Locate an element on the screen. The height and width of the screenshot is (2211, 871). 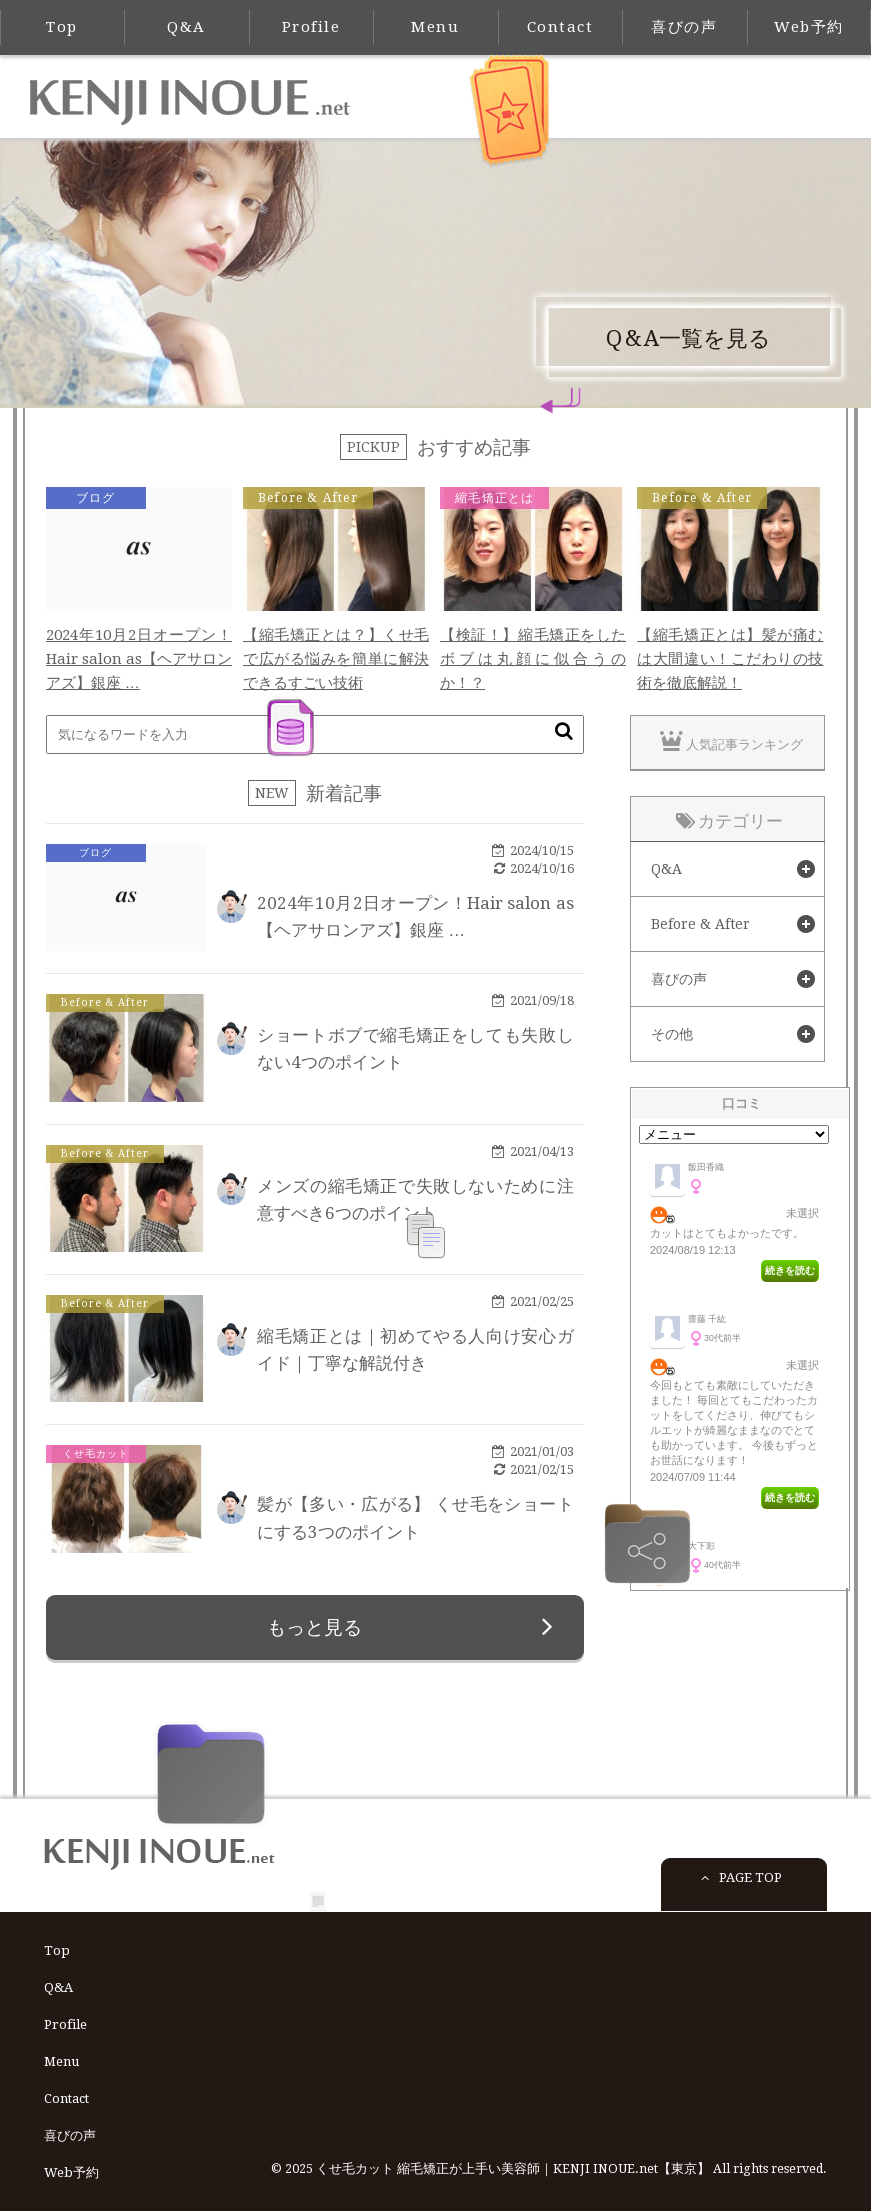
open folder to view contents is located at coordinates (211, 1774).